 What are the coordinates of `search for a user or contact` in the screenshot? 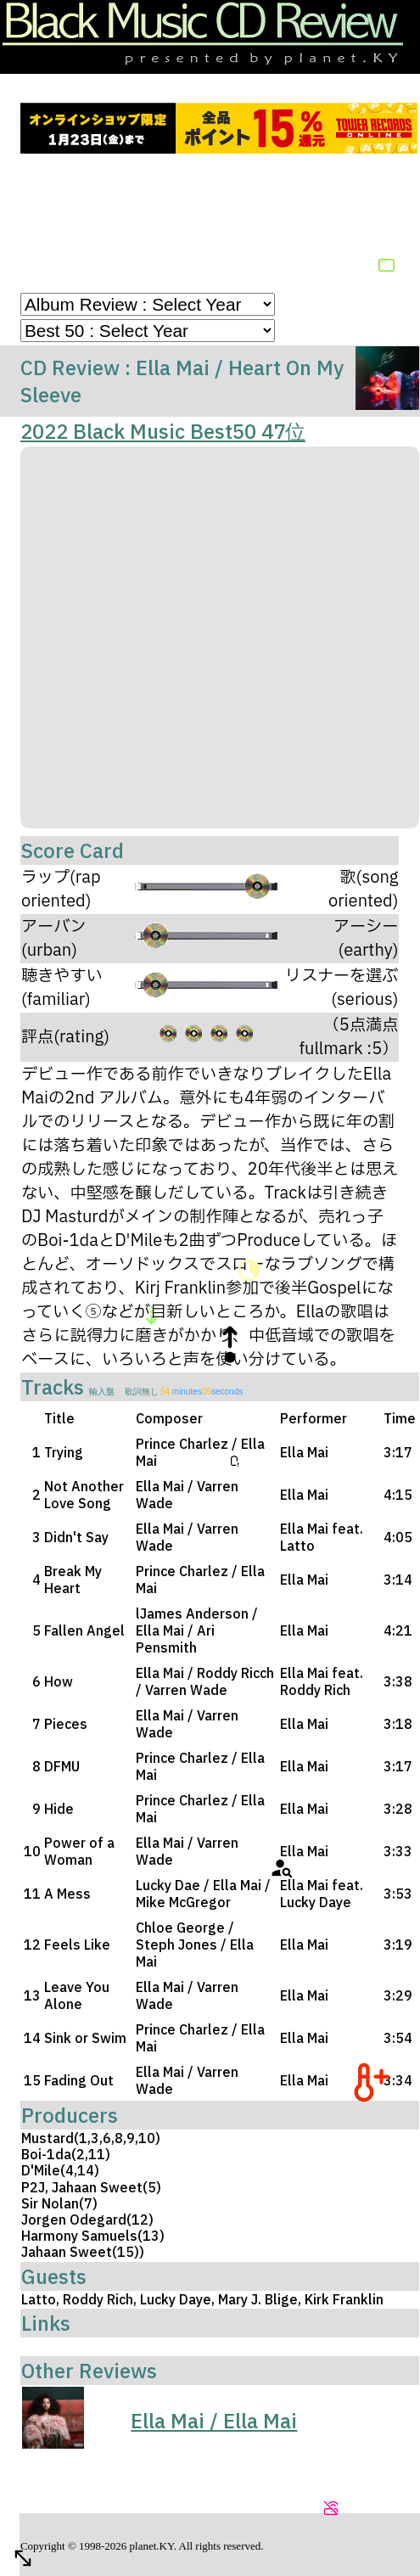 It's located at (282, 1867).